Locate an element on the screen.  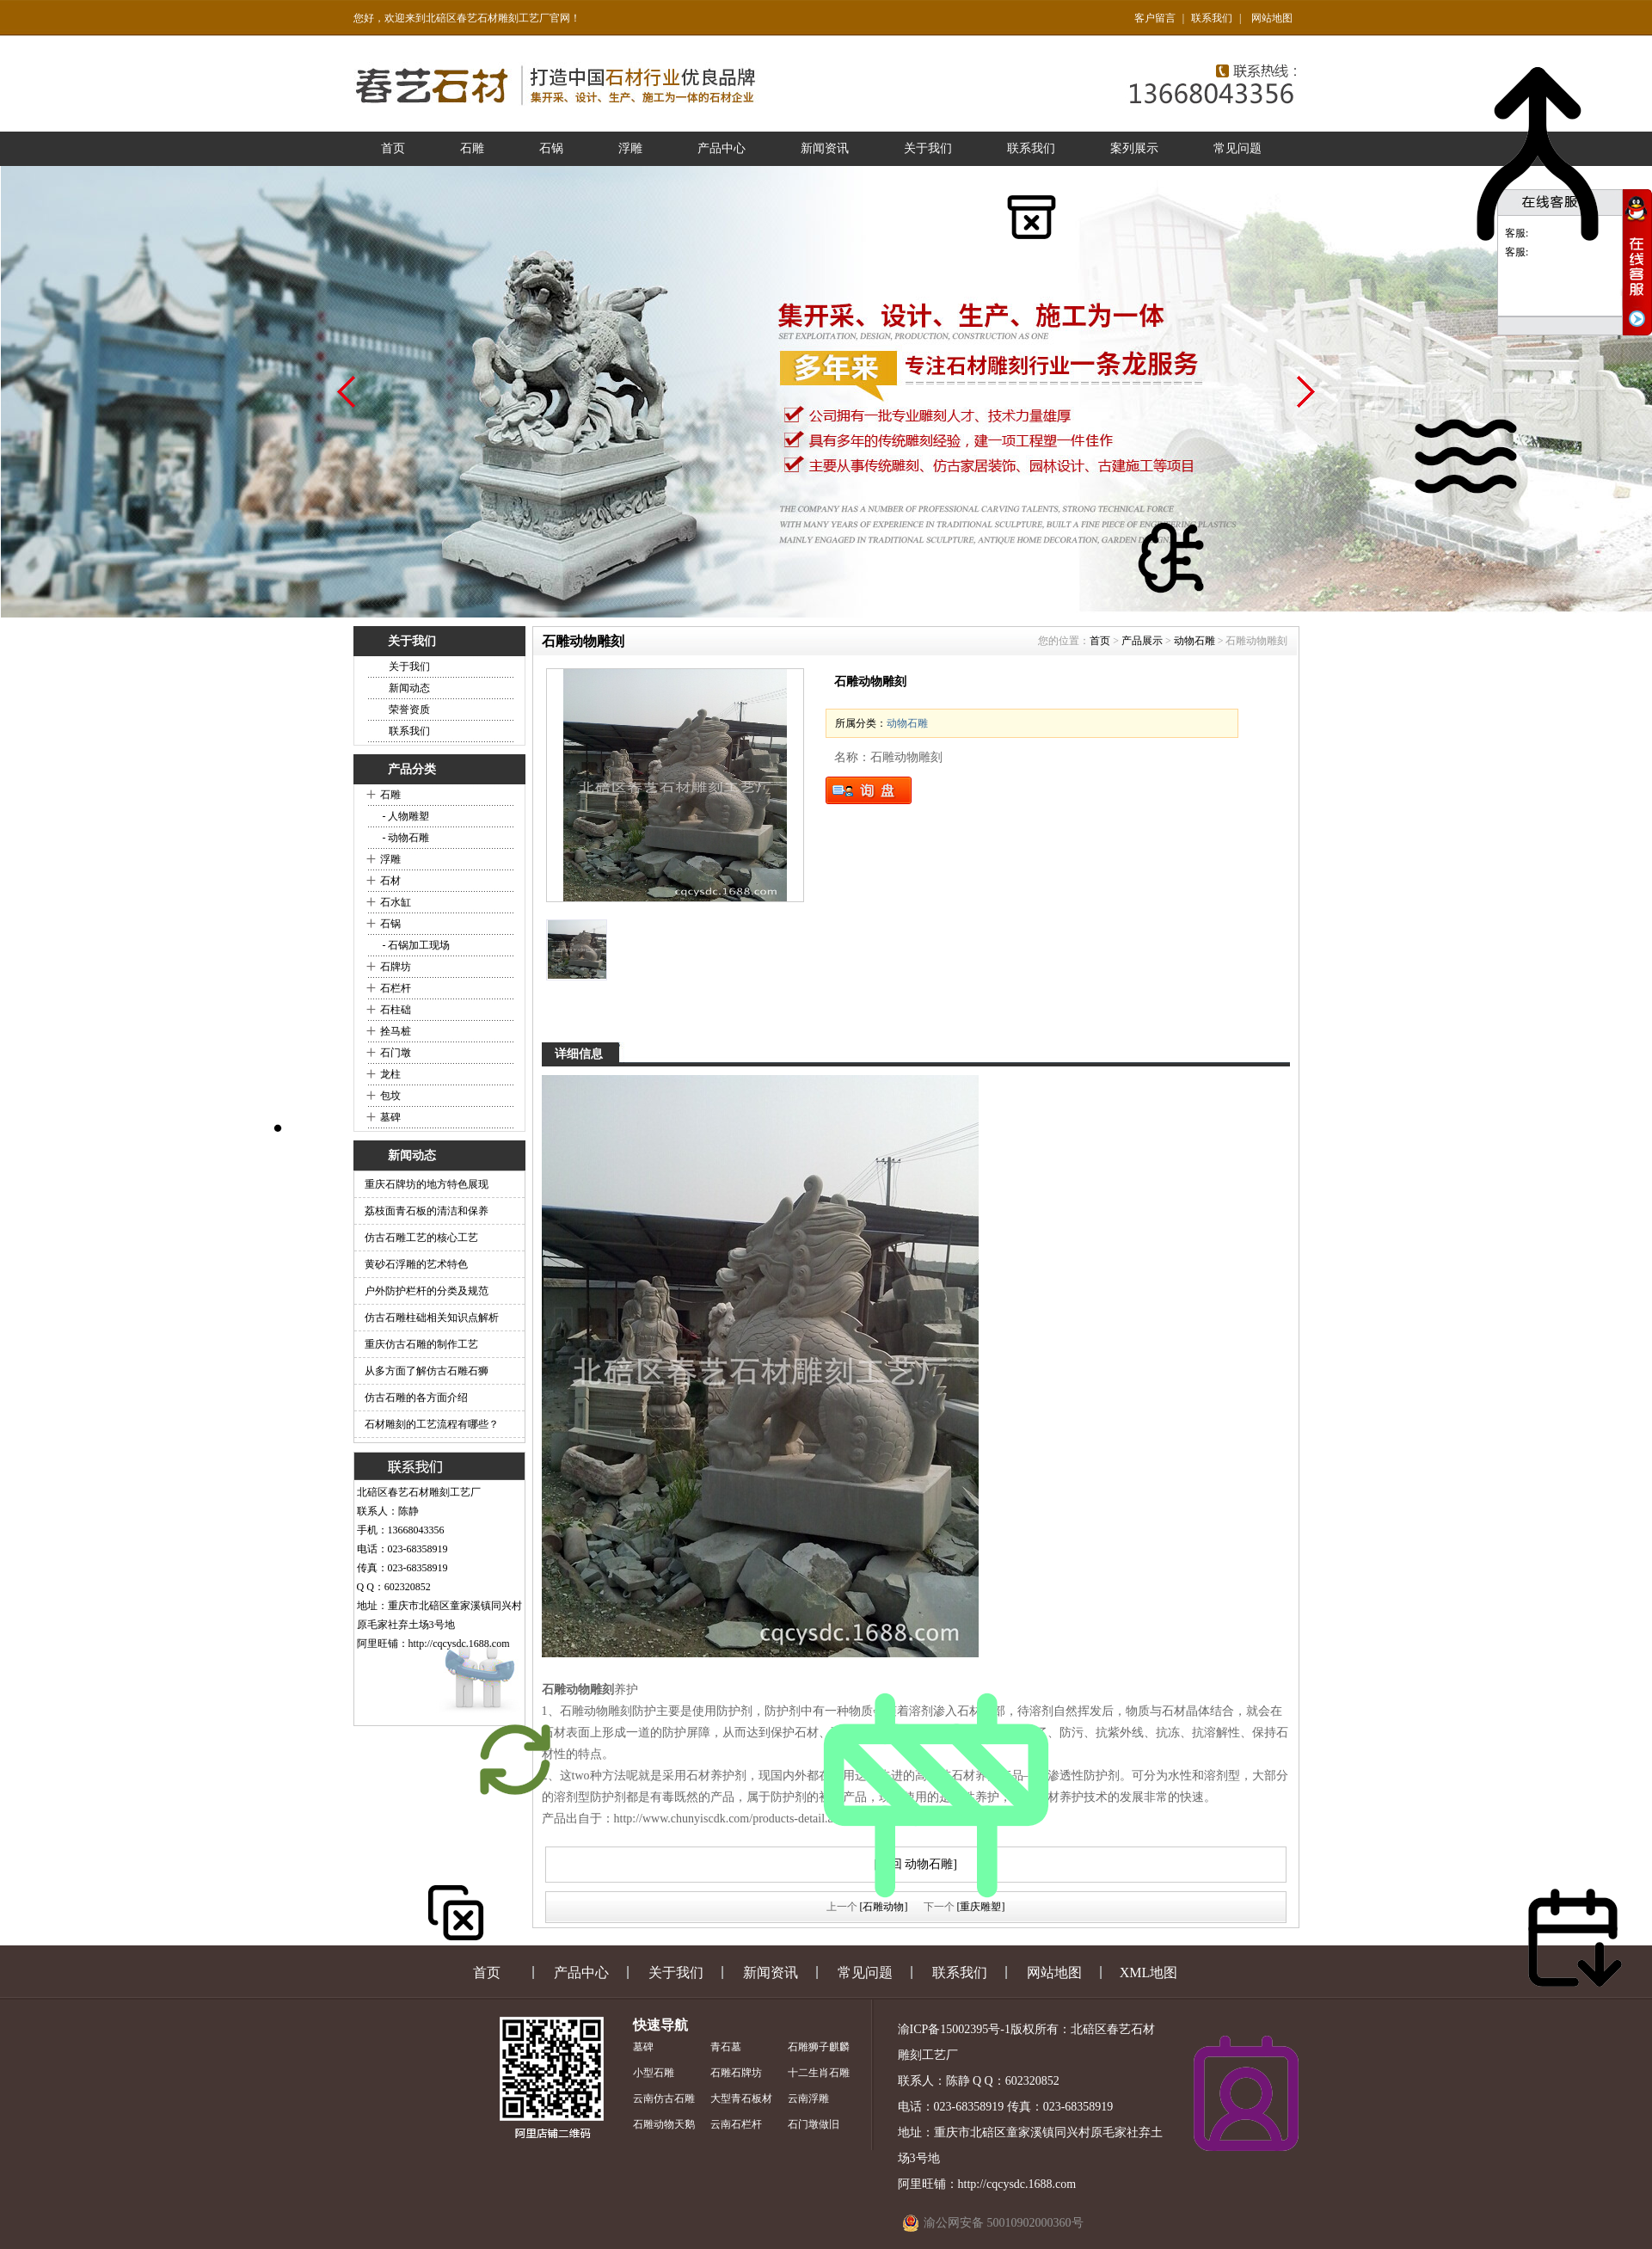
no wifi signal available is located at coordinates (278, 1094).